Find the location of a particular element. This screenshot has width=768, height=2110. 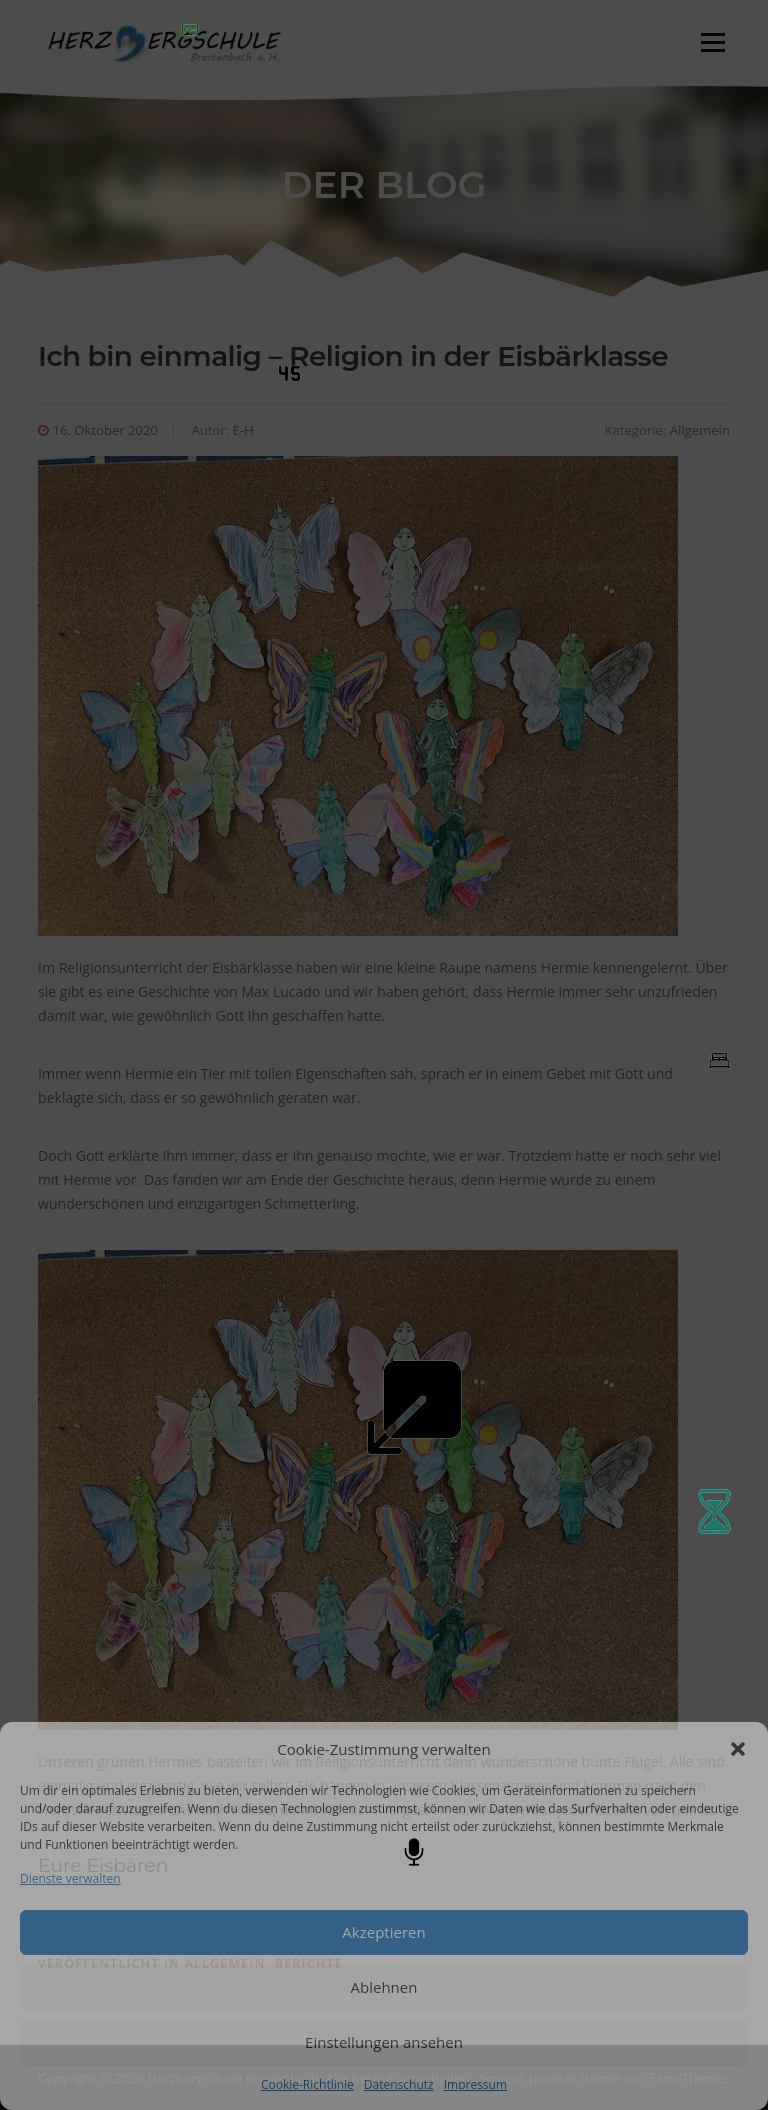

collapse or minimize content is located at coordinates (414, 1407).